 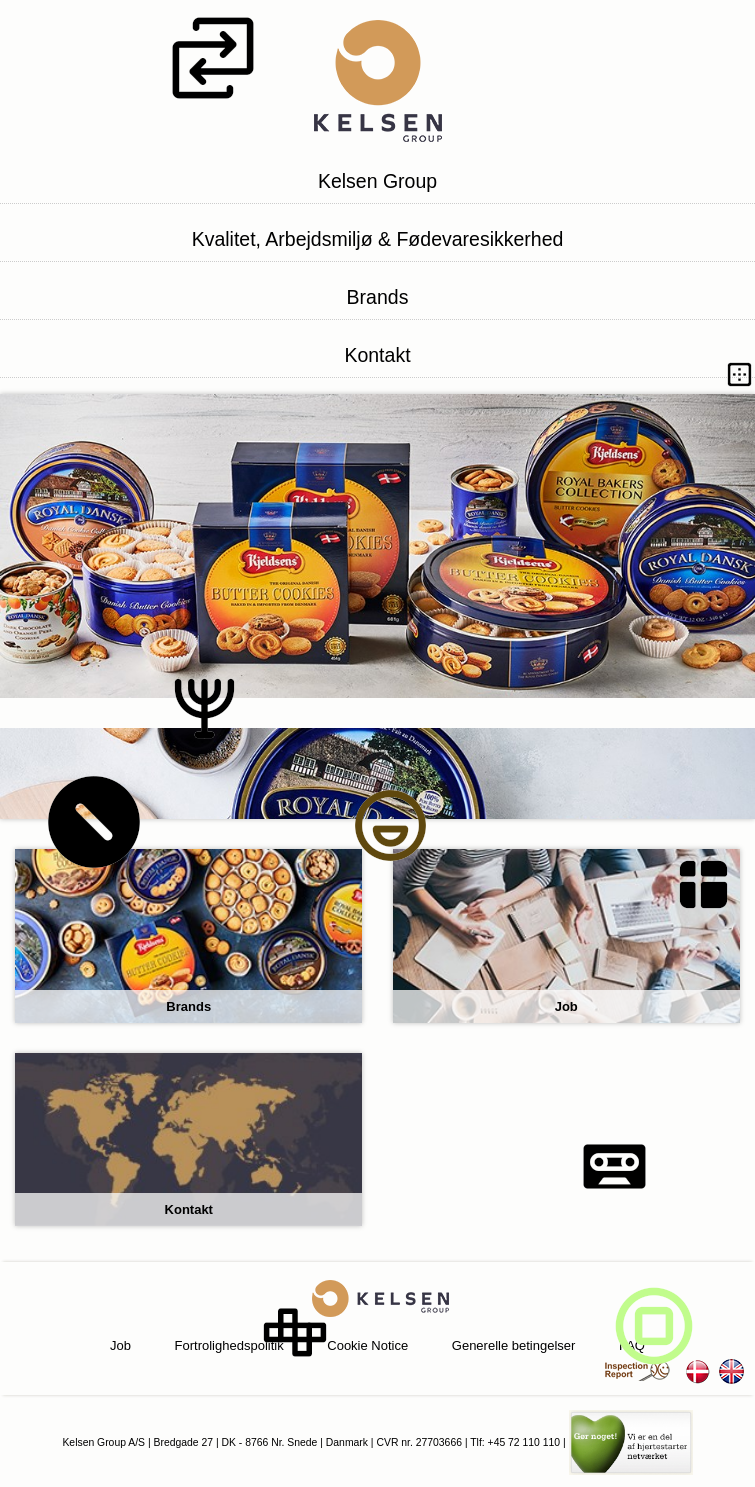 I want to click on view 3d model unfolded net, so click(x=295, y=1331).